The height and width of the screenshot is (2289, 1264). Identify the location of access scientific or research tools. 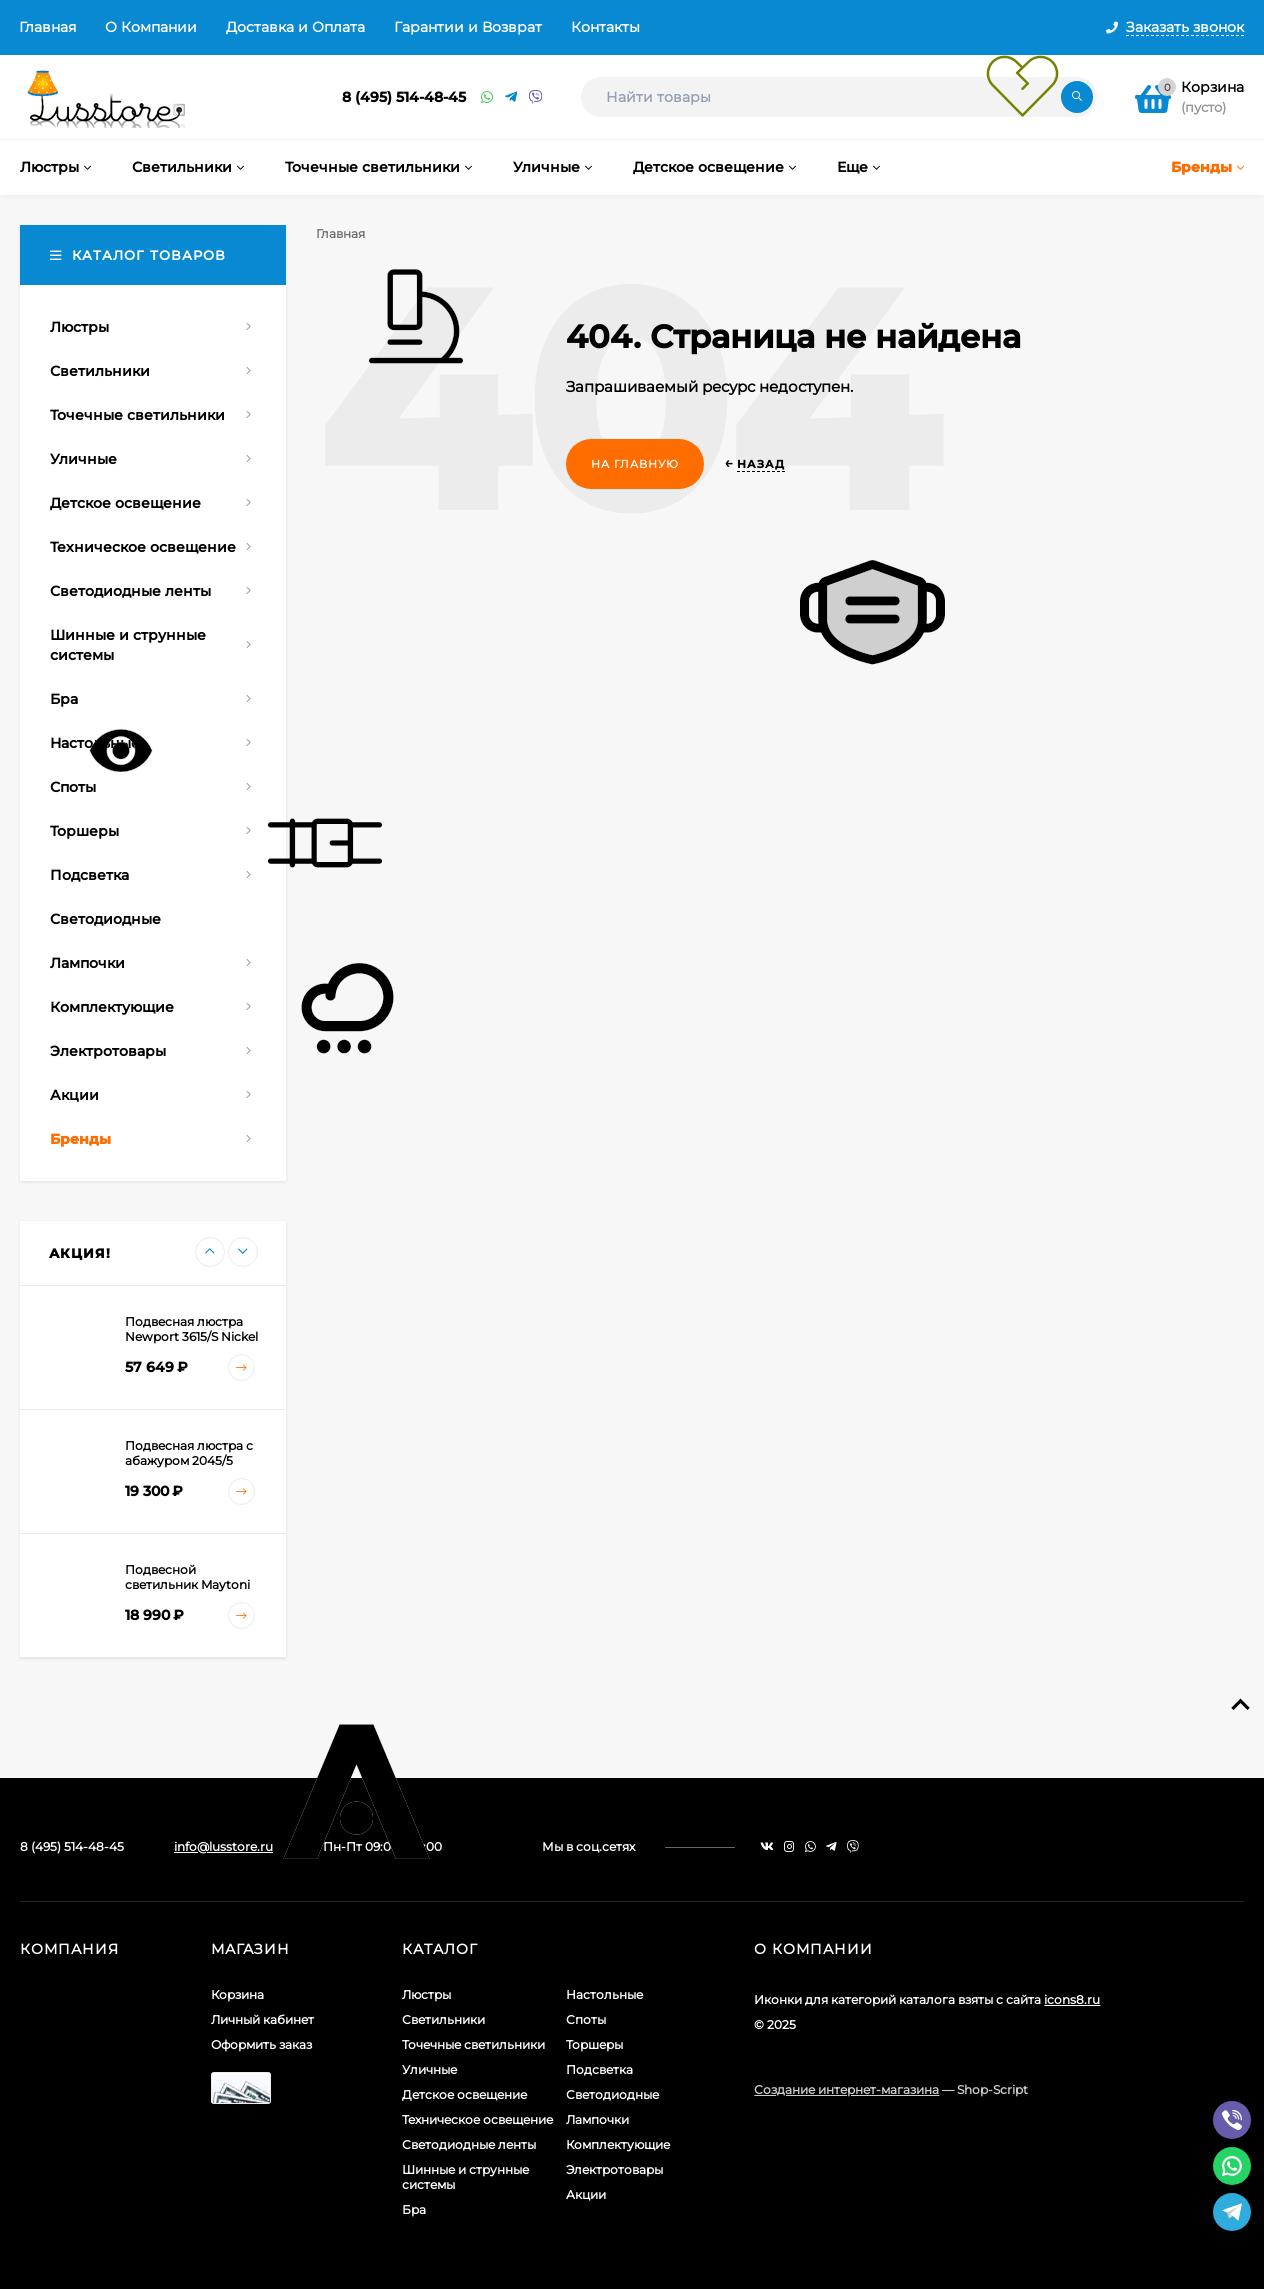
(416, 320).